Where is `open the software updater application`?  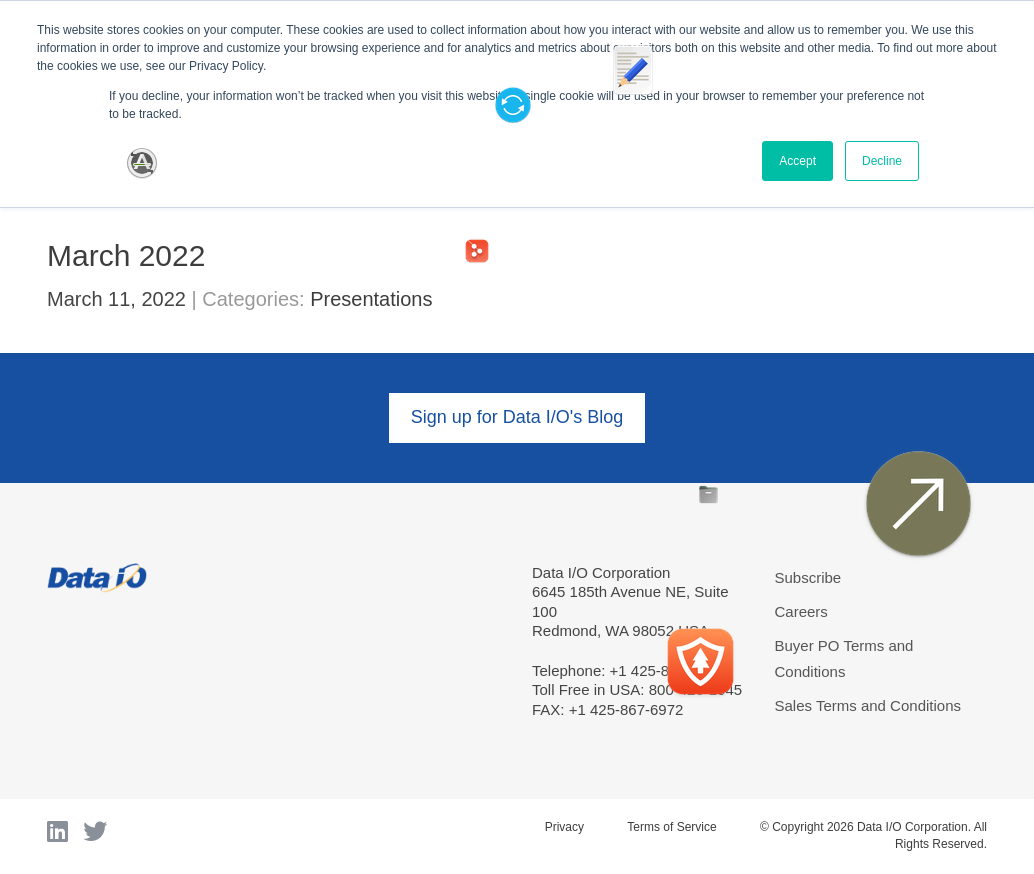 open the software updater application is located at coordinates (142, 163).